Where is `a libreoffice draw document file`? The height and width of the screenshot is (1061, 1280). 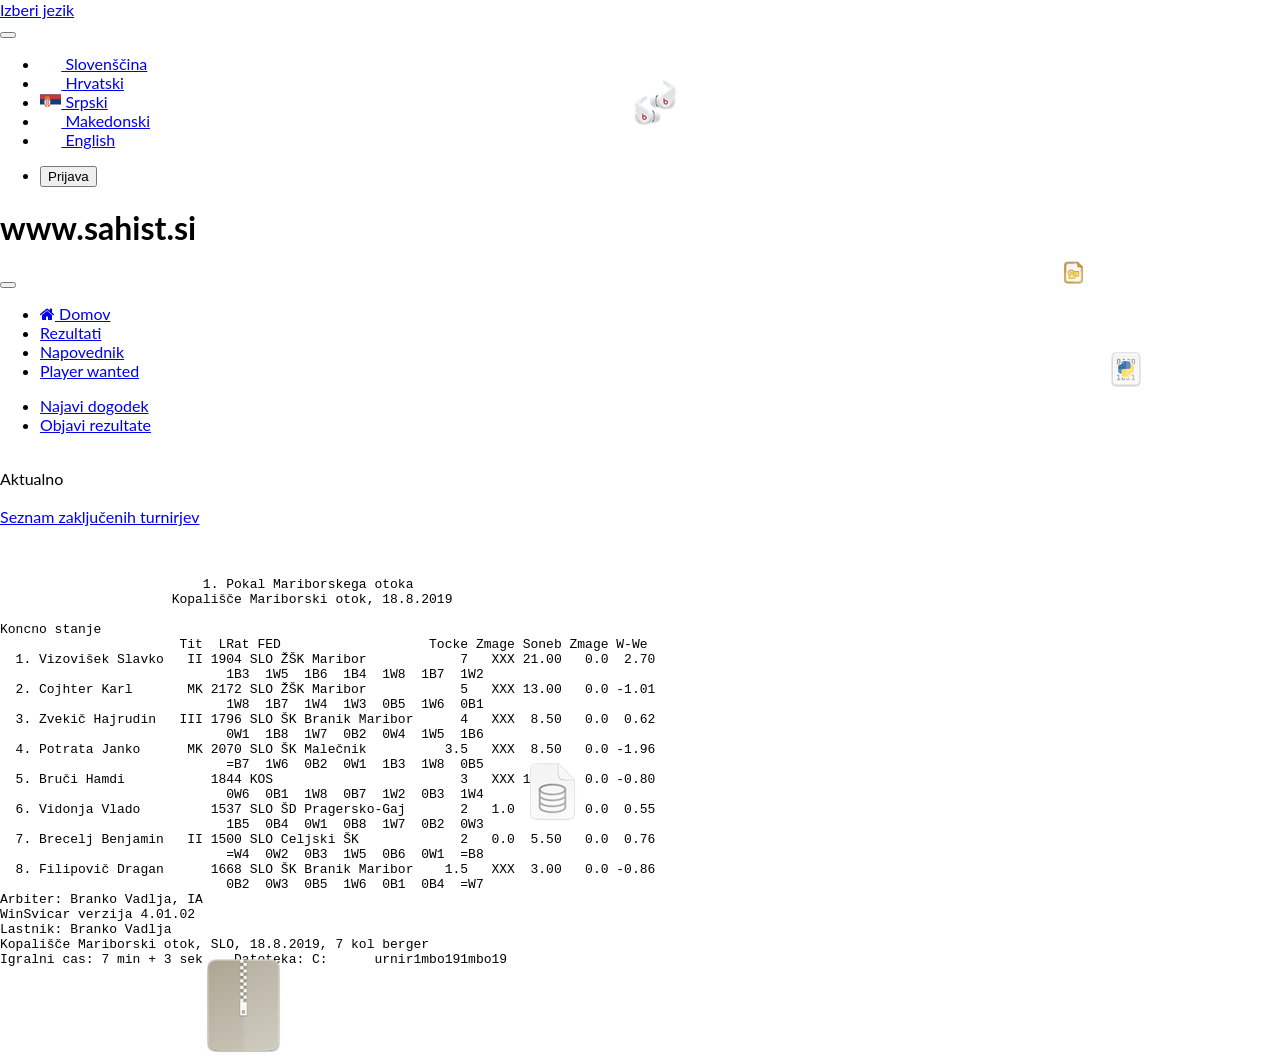
a libreoffice draw document file is located at coordinates (1073, 272).